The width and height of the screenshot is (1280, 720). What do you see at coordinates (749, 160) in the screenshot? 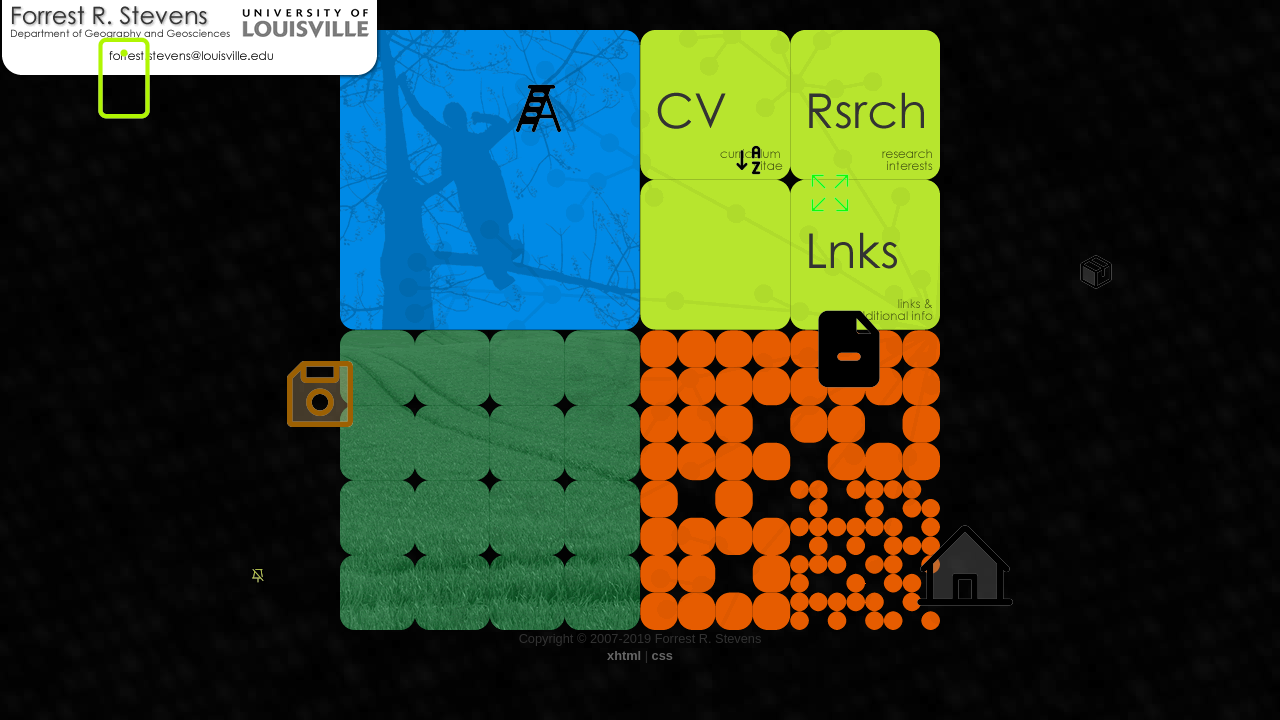
I see `sort items alphabetically A to Z` at bounding box center [749, 160].